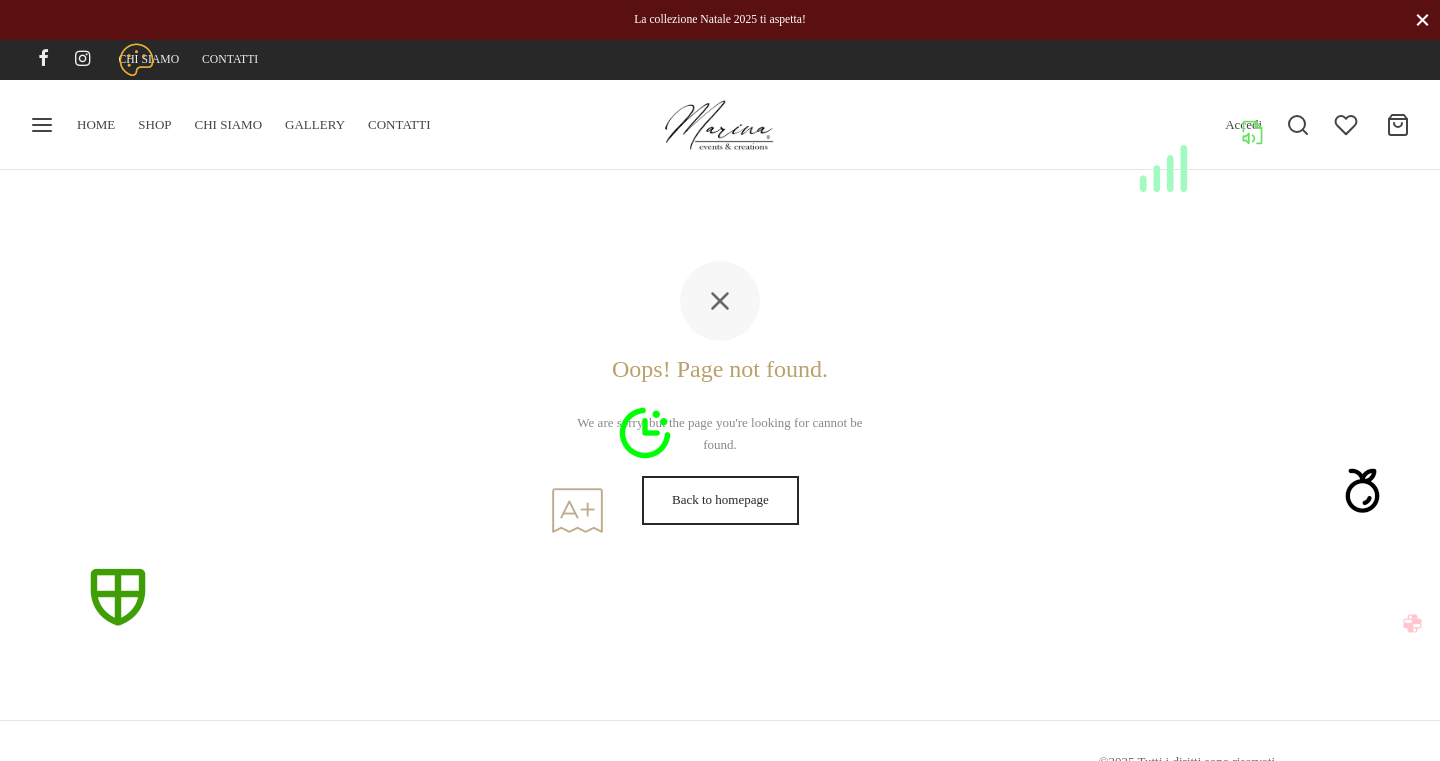 This screenshot has width=1440, height=761. What do you see at coordinates (136, 60) in the screenshot?
I see `access color or theme settings` at bounding box center [136, 60].